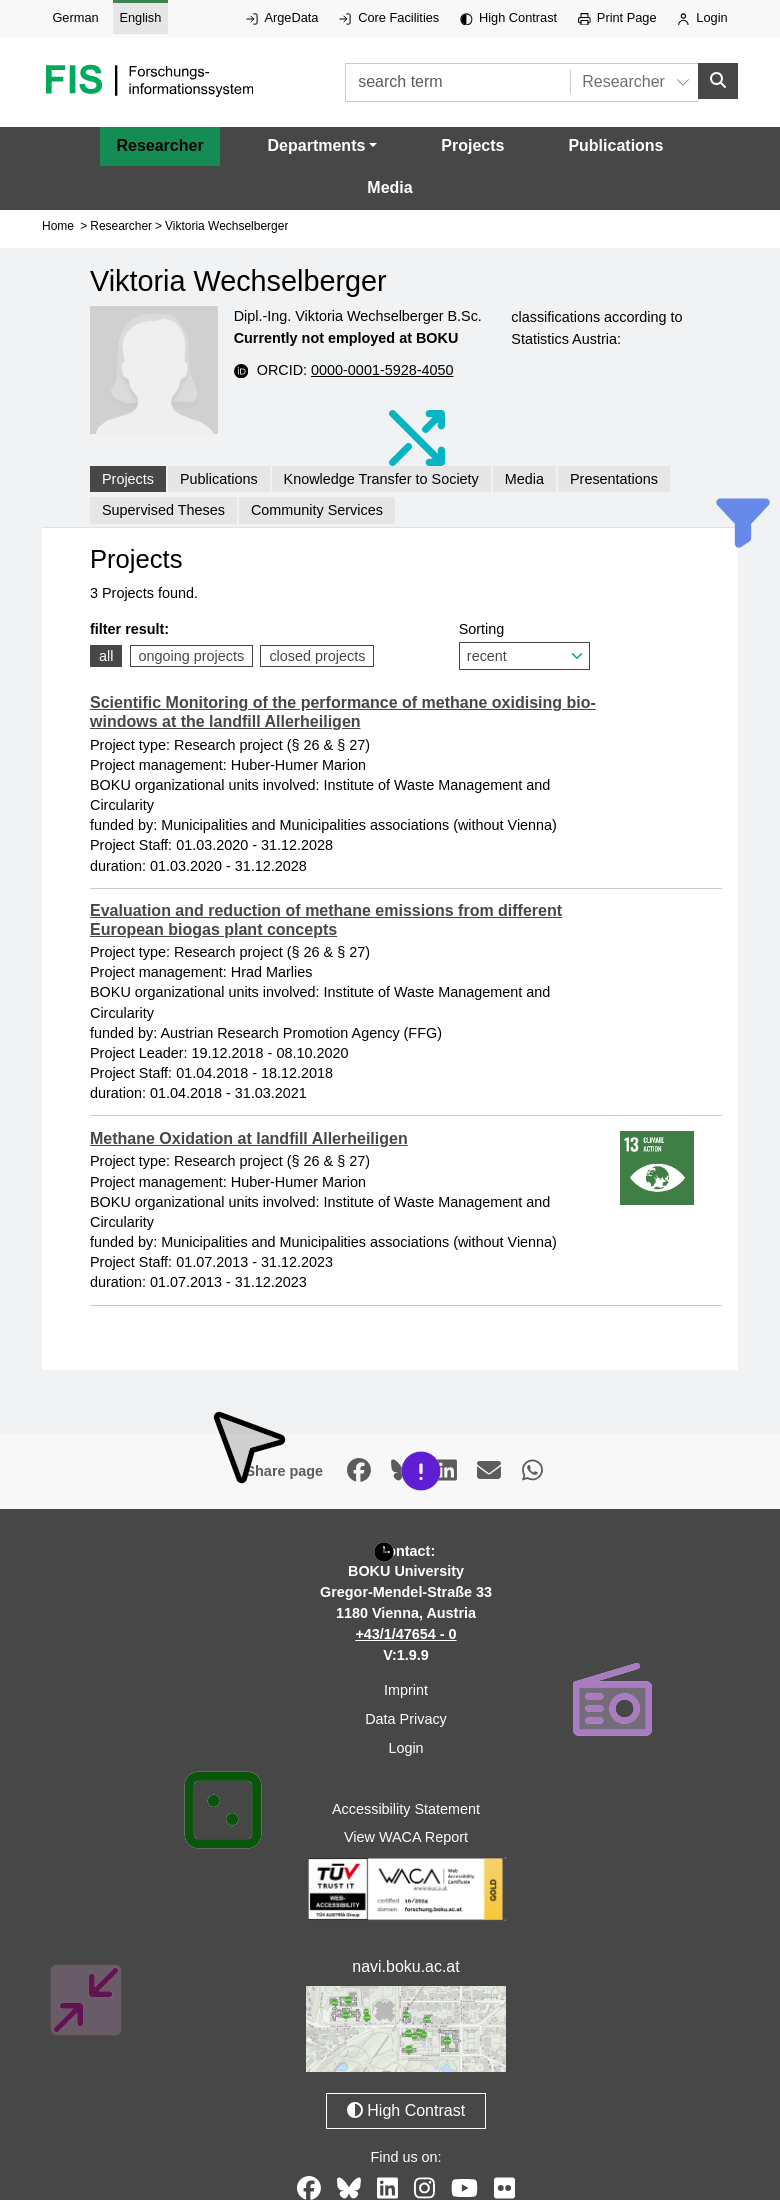  Describe the element at coordinates (244, 1442) in the screenshot. I see `tap to navigate to destination` at that location.